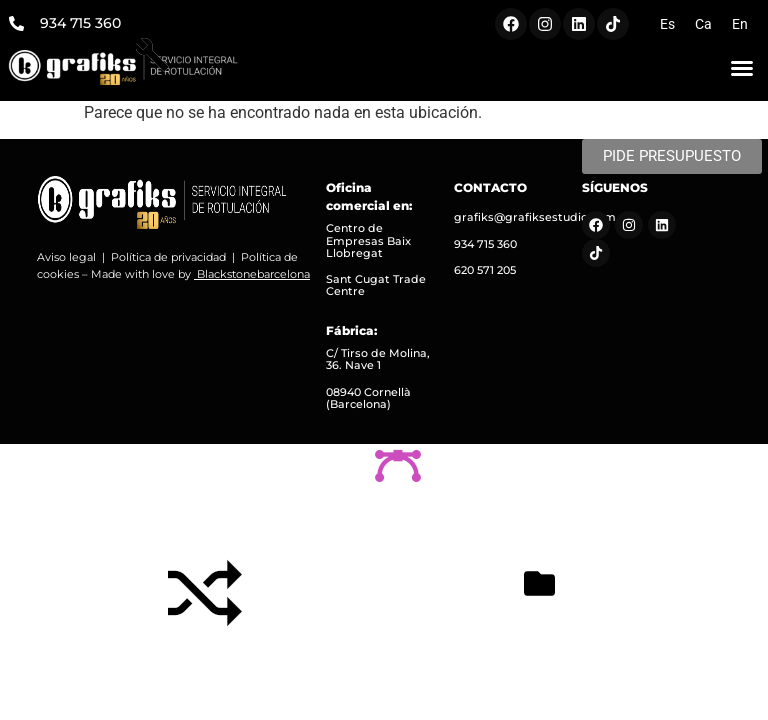  Describe the element at coordinates (398, 466) in the screenshot. I see `access vector editing tools` at that location.